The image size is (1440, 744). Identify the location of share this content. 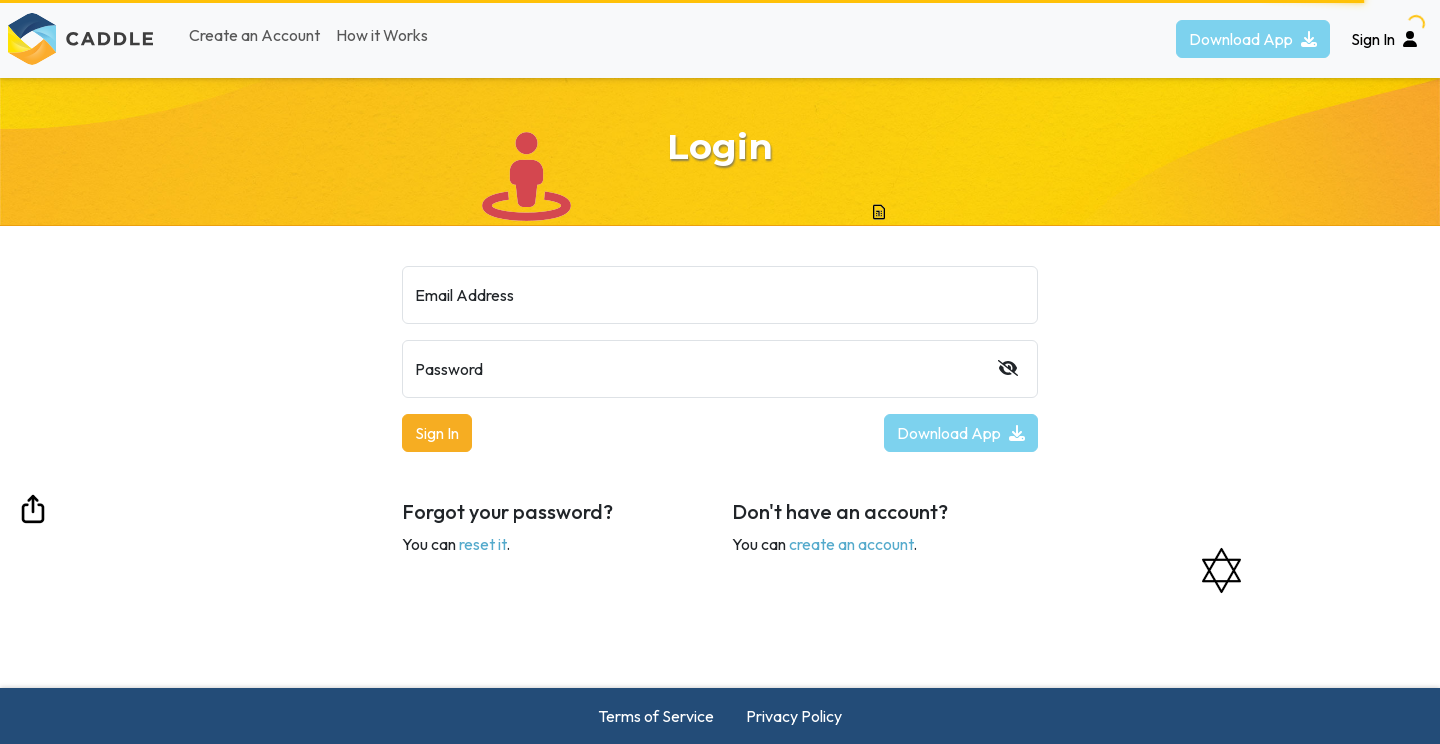
(33, 509).